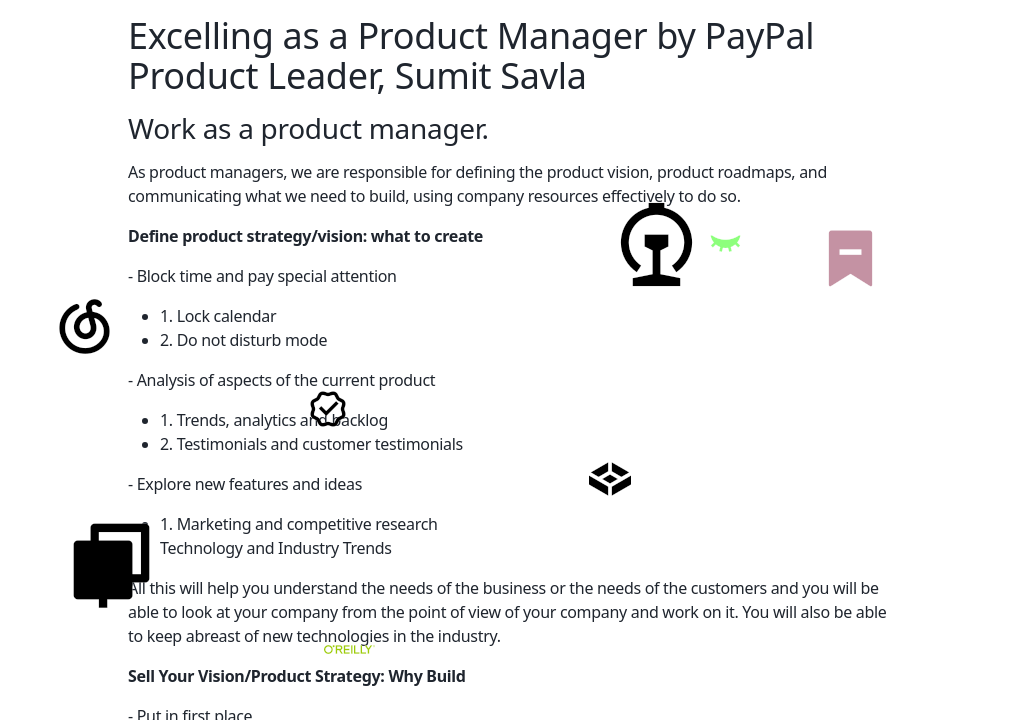  I want to click on china railway logo, so click(656, 246).